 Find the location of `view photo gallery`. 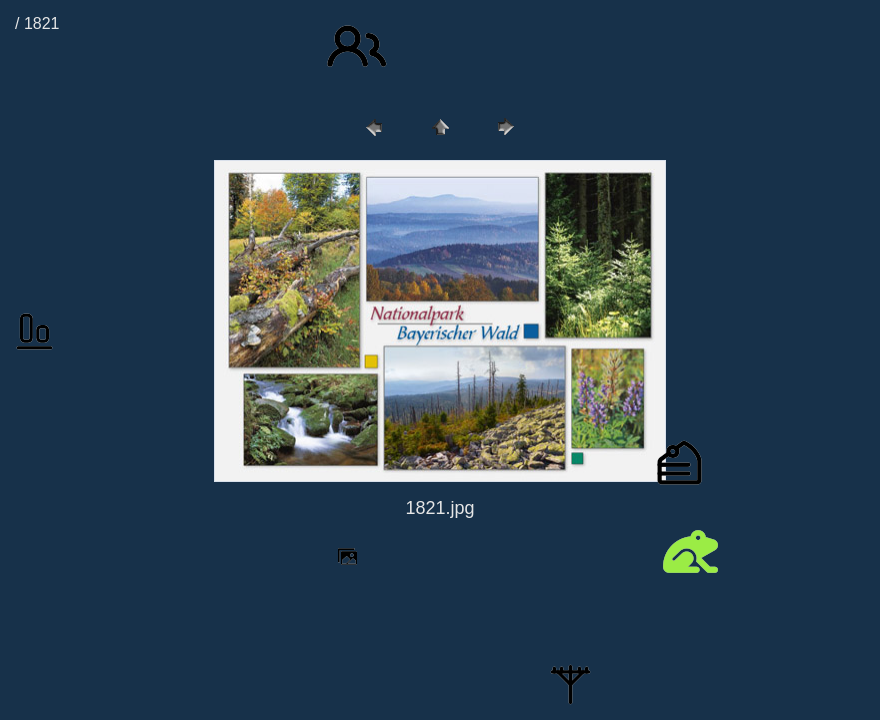

view photo gallery is located at coordinates (347, 556).